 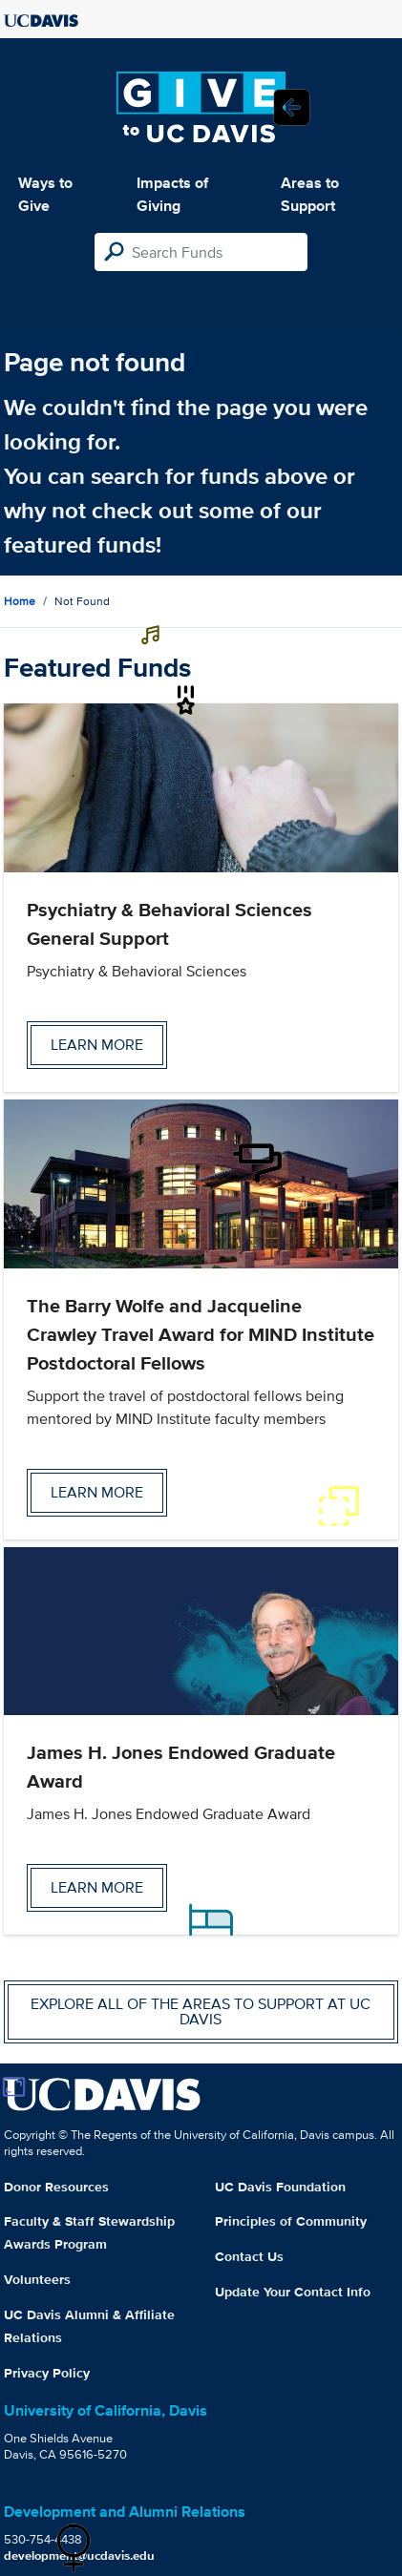 I want to click on view hotel or accommodation options, so click(x=209, y=1919).